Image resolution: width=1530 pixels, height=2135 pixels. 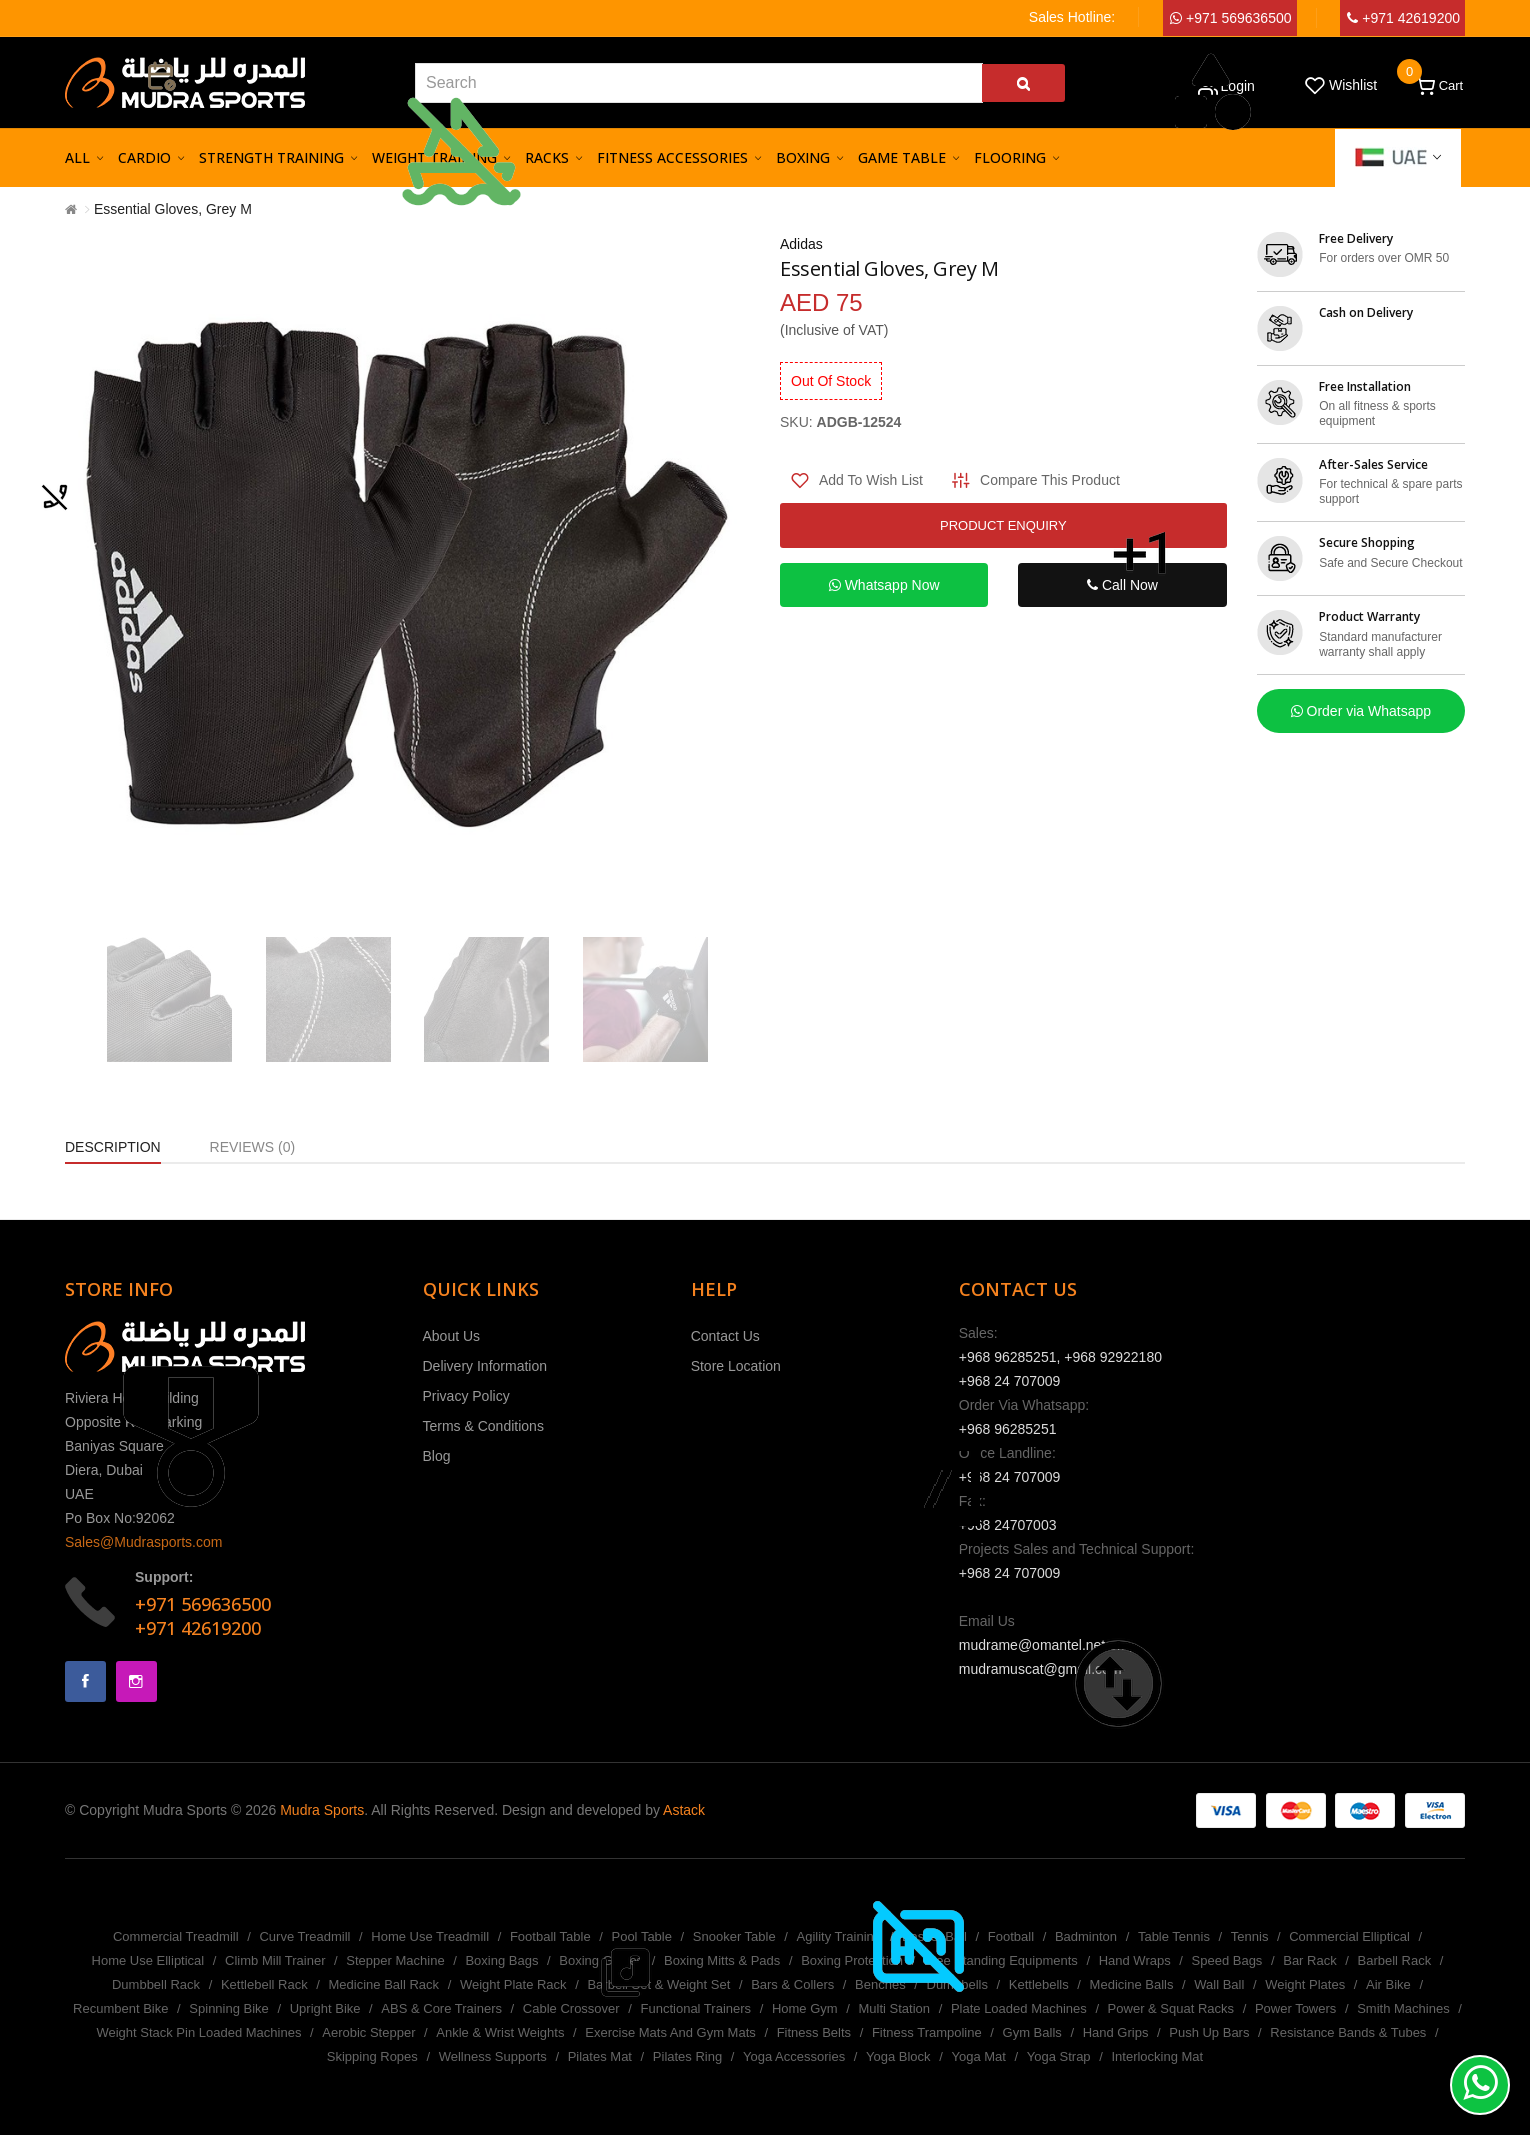 I want to click on view achievements or awards, so click(x=191, y=1428).